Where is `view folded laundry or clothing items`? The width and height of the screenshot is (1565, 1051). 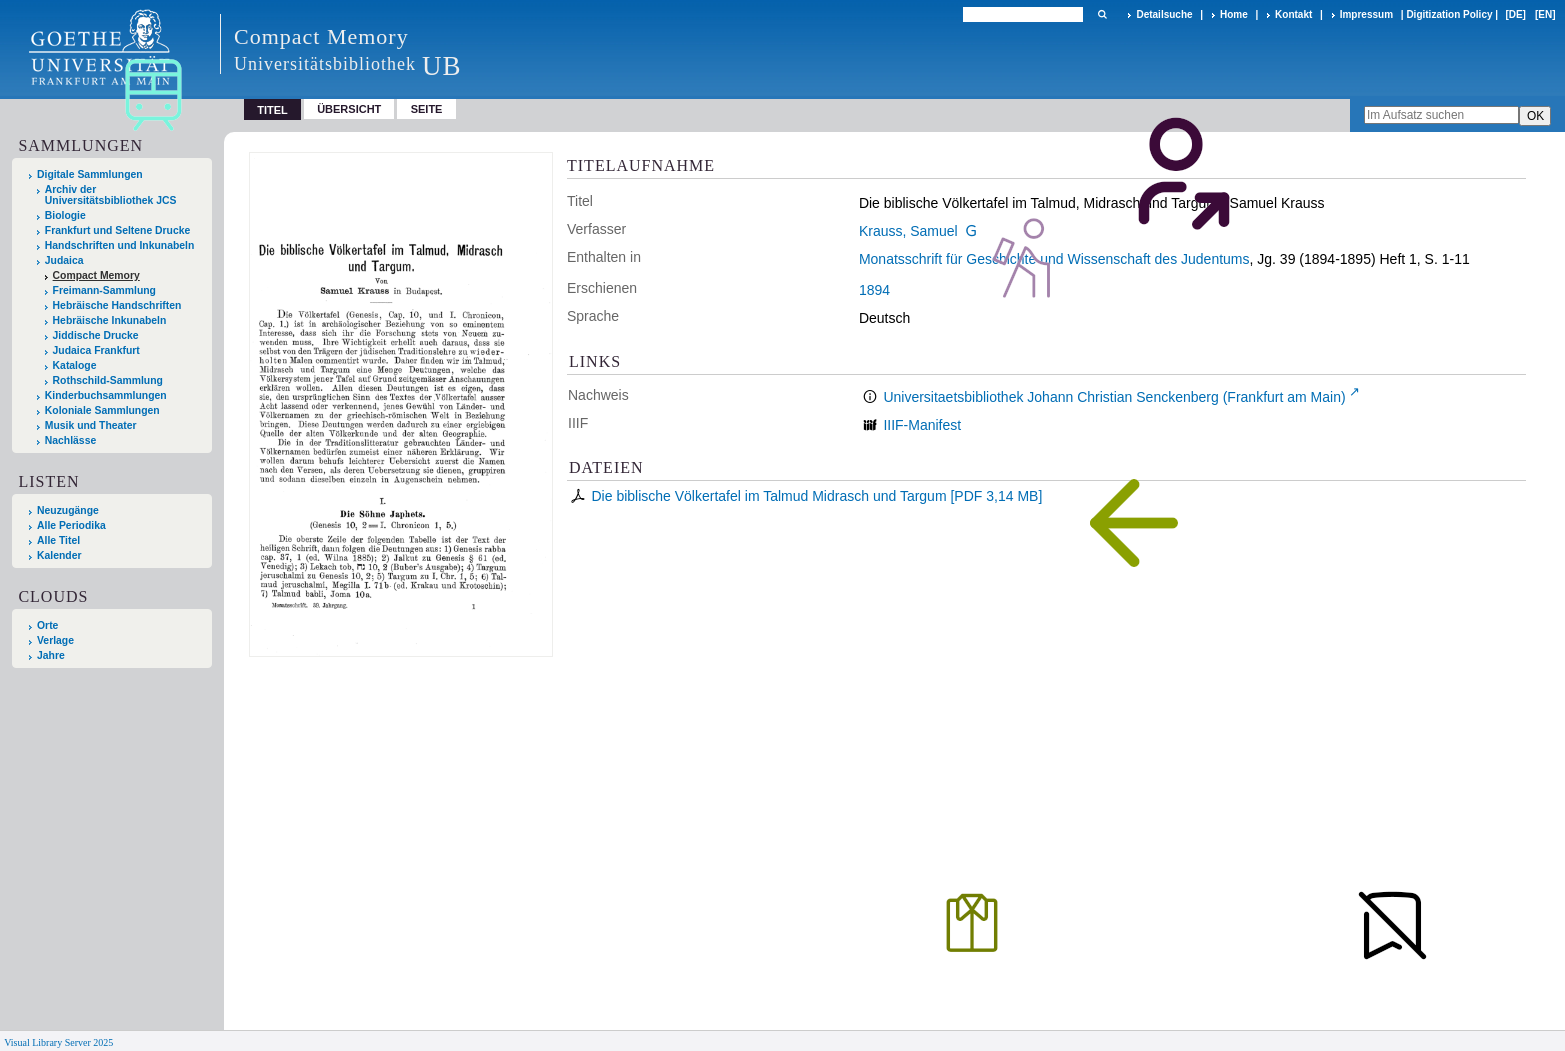
view folded laundry or clothing items is located at coordinates (972, 924).